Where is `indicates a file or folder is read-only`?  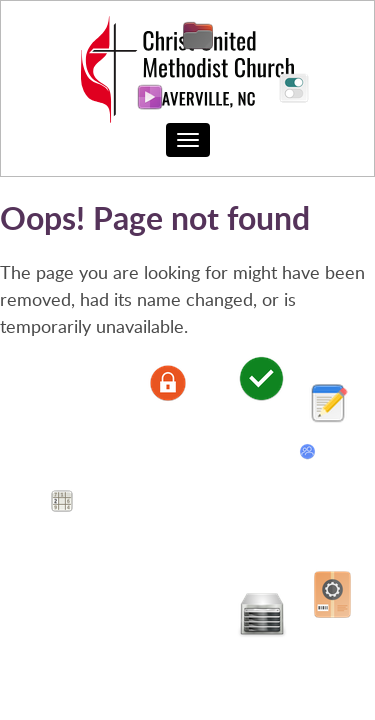 indicates a file or folder is read-only is located at coordinates (168, 383).